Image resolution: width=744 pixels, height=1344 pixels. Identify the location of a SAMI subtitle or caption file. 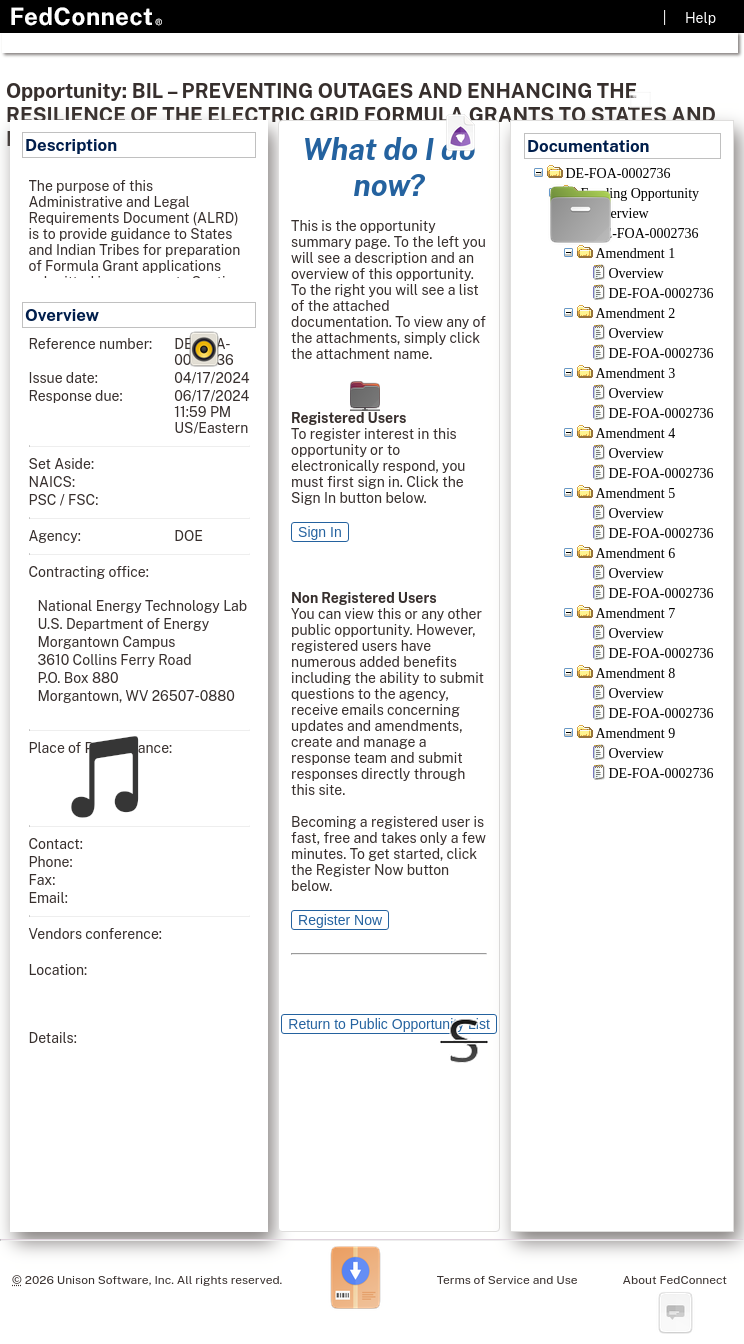
(675, 1312).